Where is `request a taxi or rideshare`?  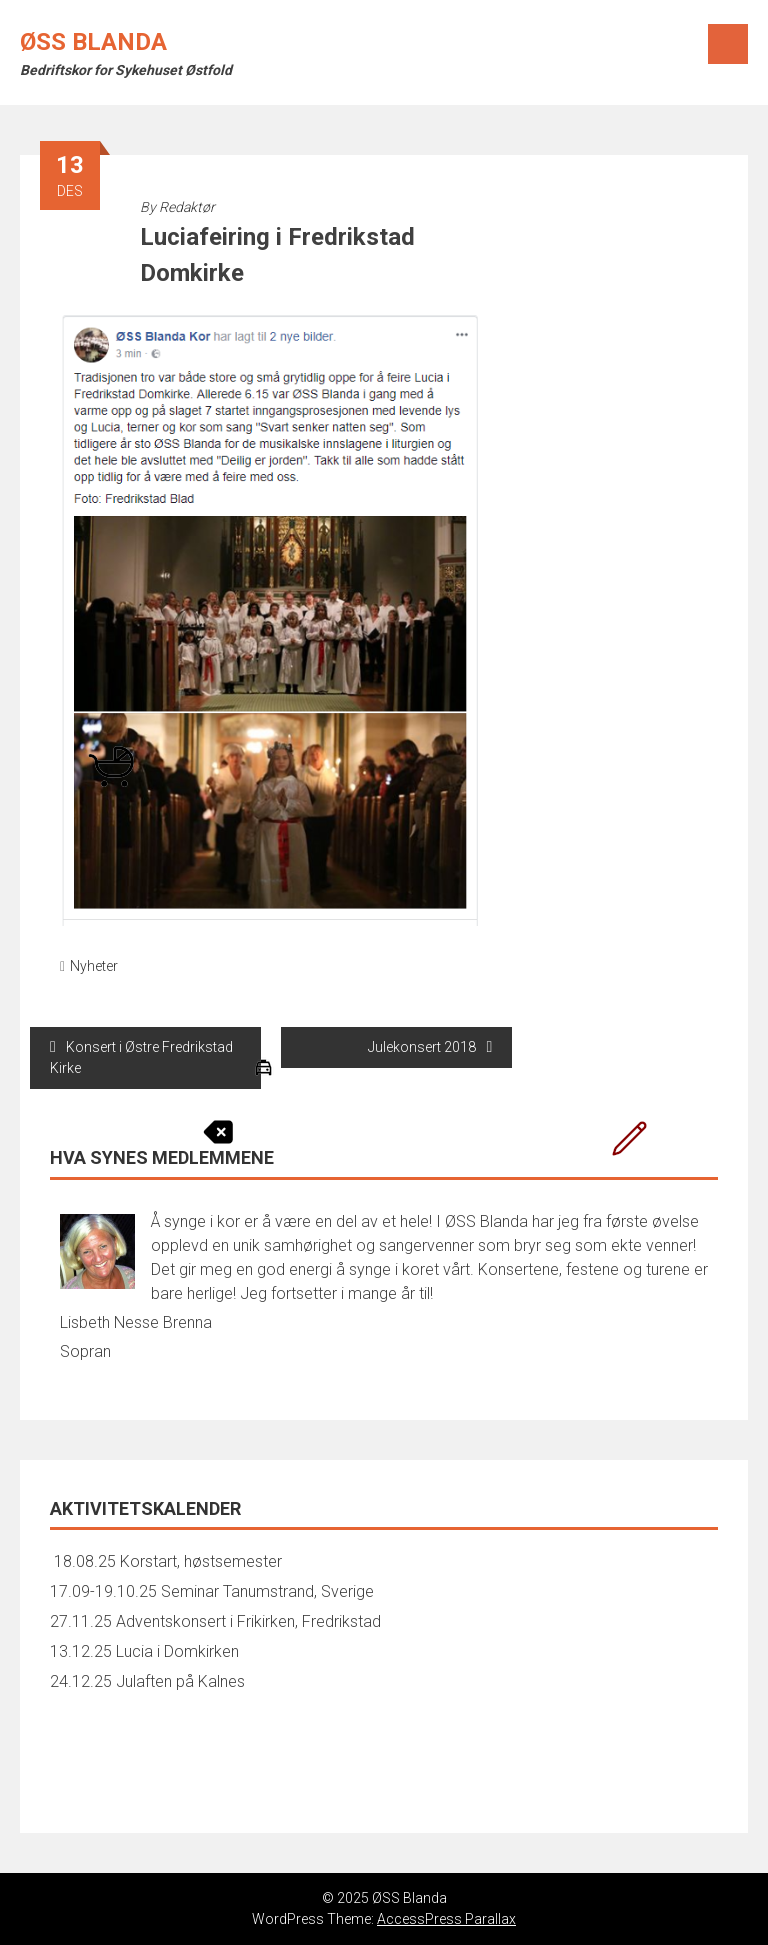
request a taxi or rideshare is located at coordinates (263, 1067).